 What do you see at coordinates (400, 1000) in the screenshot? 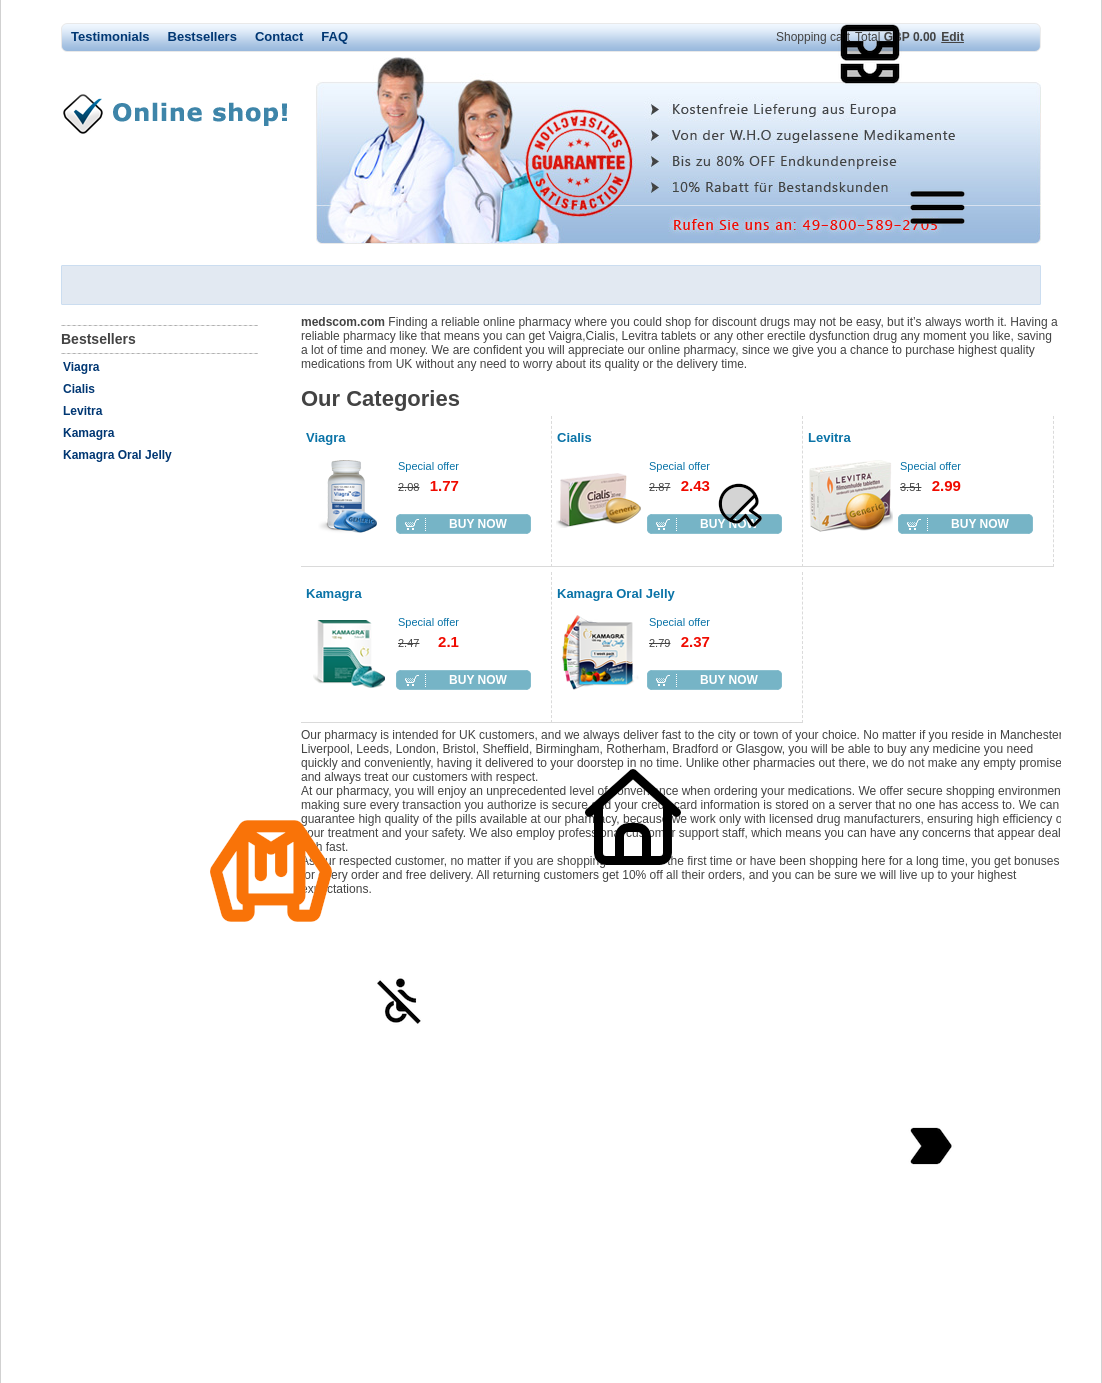
I see `indicates location or feature is not wheelchair accessible` at bounding box center [400, 1000].